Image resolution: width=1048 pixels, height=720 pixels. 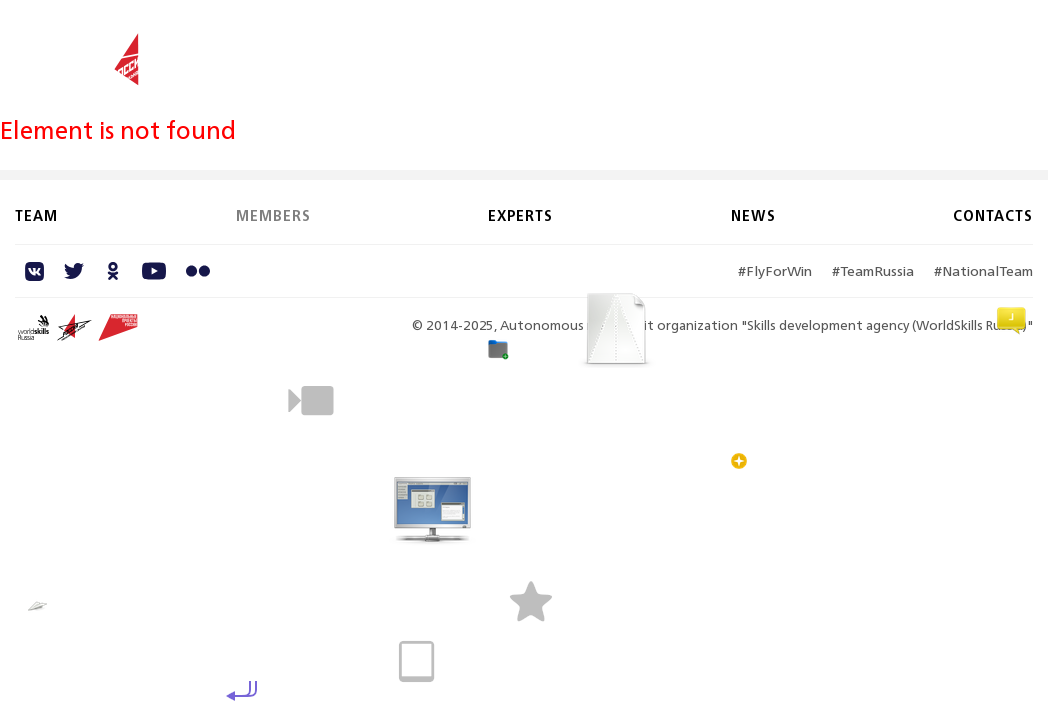 I want to click on indicates an iPad or Apple tablet device, so click(x=419, y=661).